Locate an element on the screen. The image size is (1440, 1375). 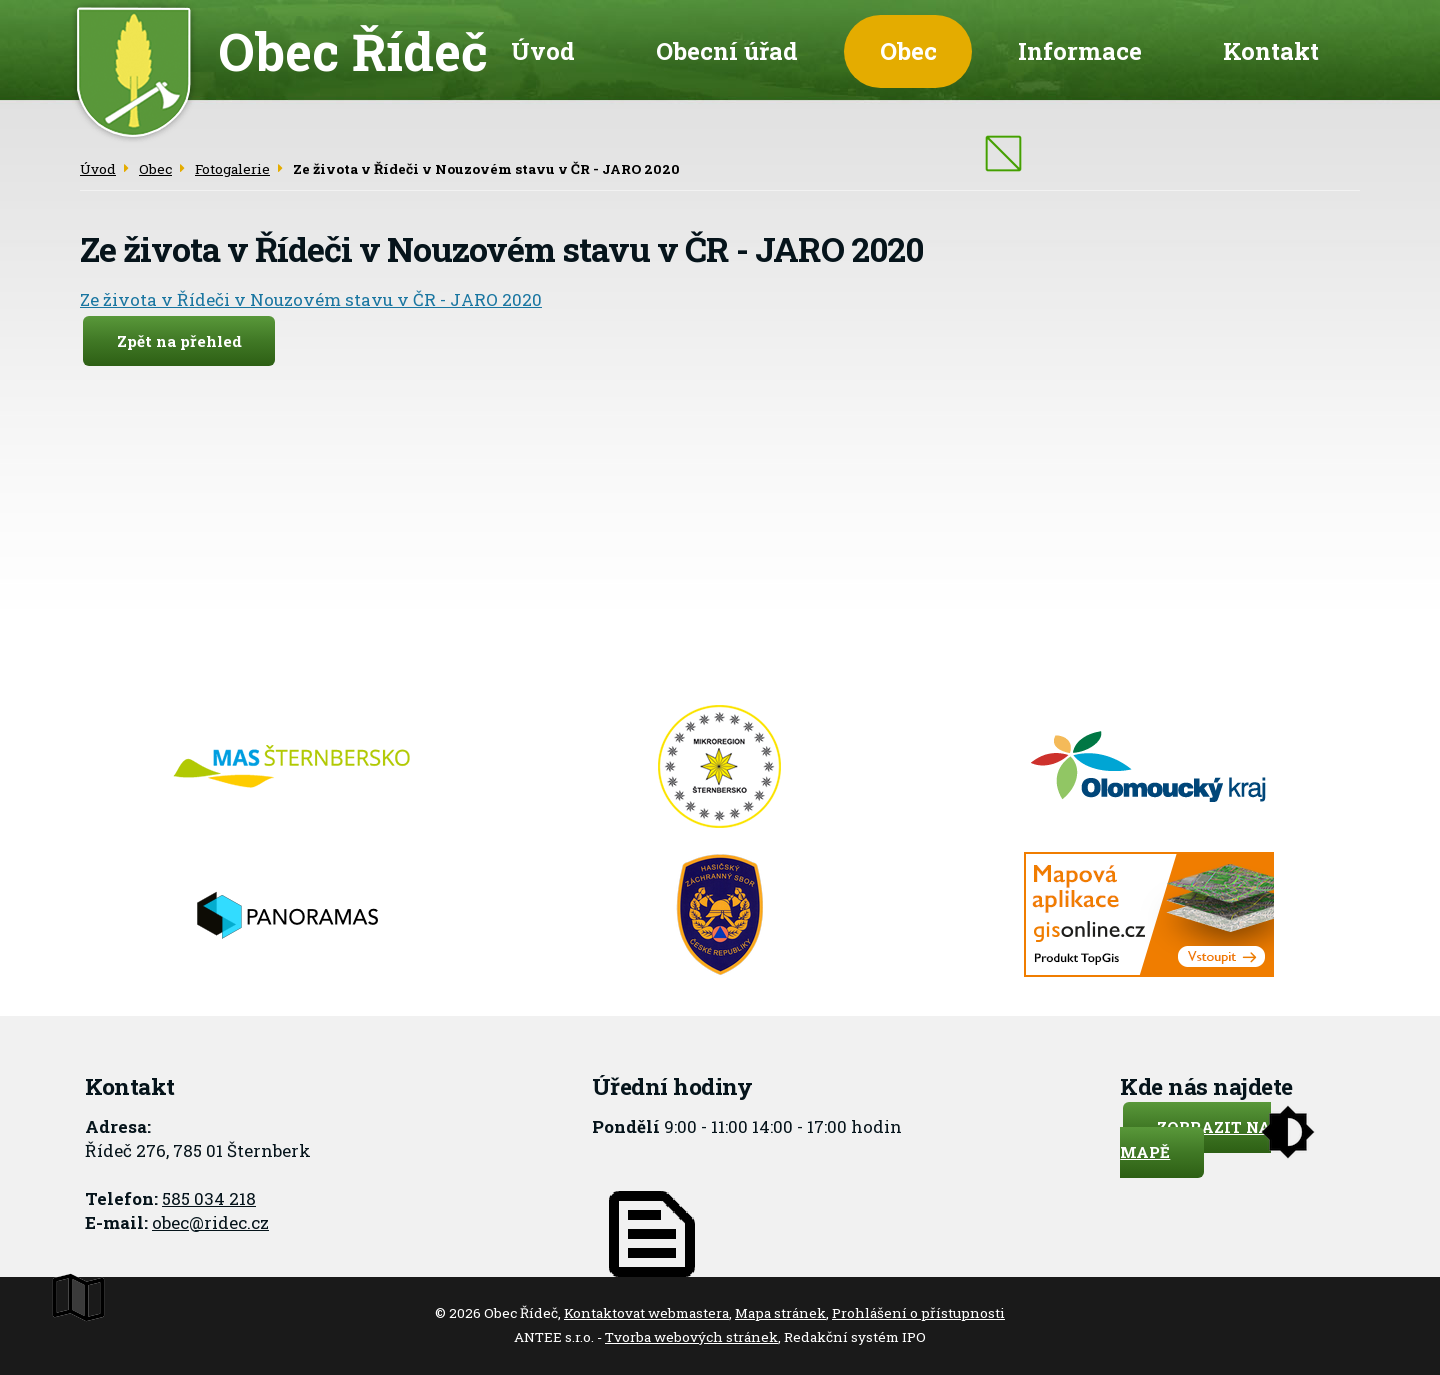
adjust screen brightness is located at coordinates (1288, 1132).